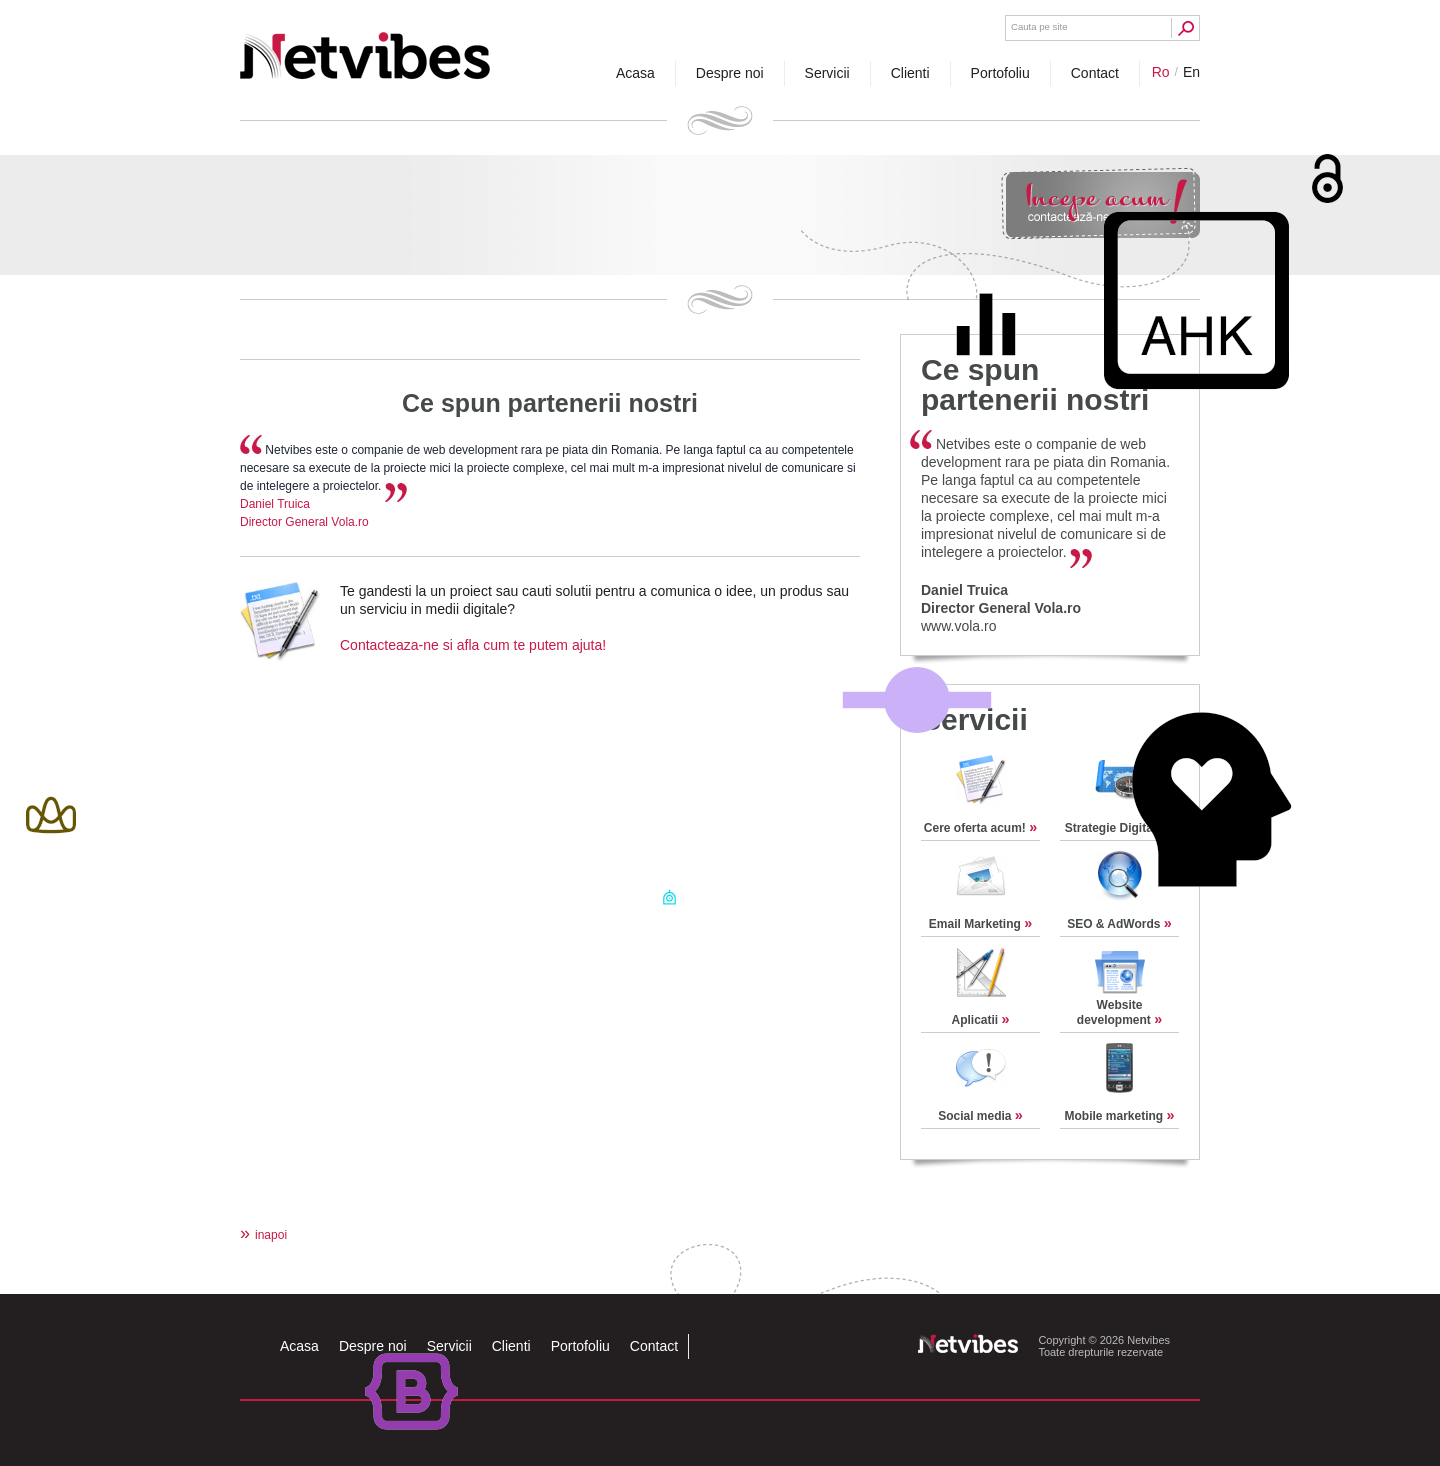 The height and width of the screenshot is (1466, 1440). Describe the element at coordinates (1196, 300) in the screenshot. I see `AutoHotkey application logo` at that location.